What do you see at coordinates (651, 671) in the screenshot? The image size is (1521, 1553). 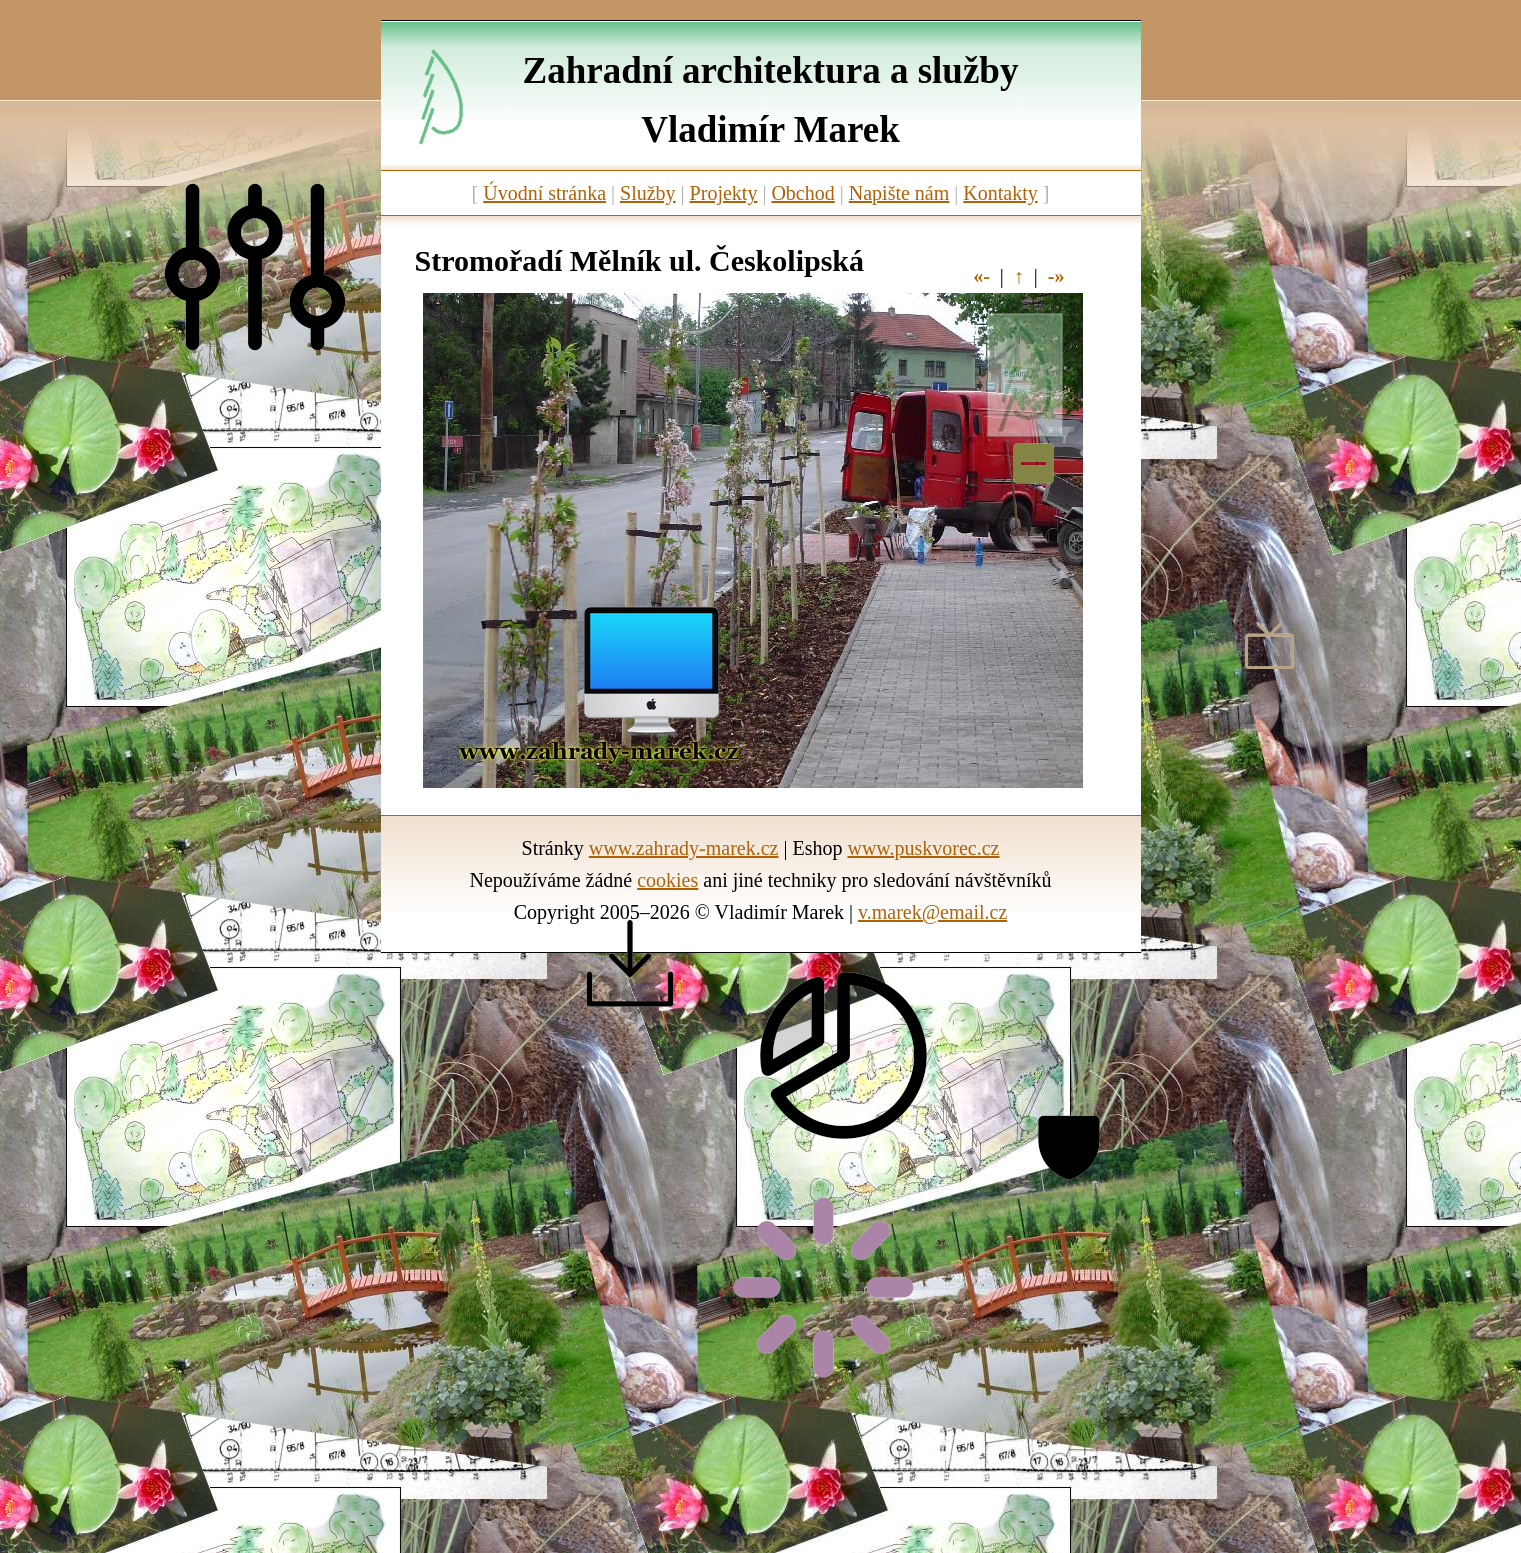 I see `access desktop or computer settings` at bounding box center [651, 671].